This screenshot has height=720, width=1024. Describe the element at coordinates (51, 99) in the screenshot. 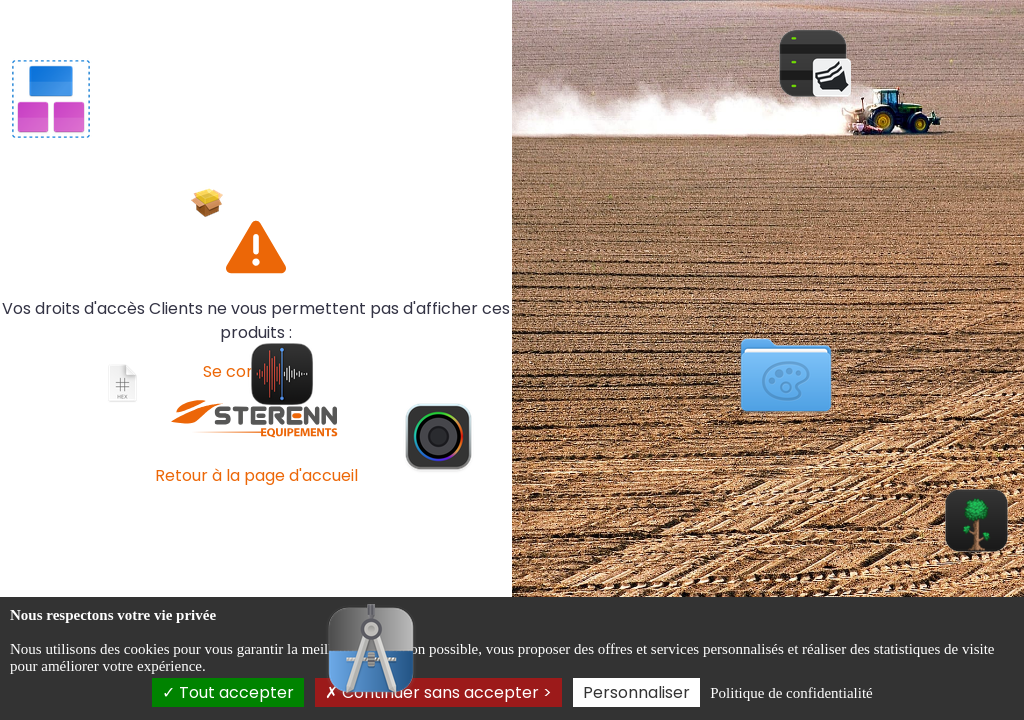

I see `select all items in the current view` at that location.